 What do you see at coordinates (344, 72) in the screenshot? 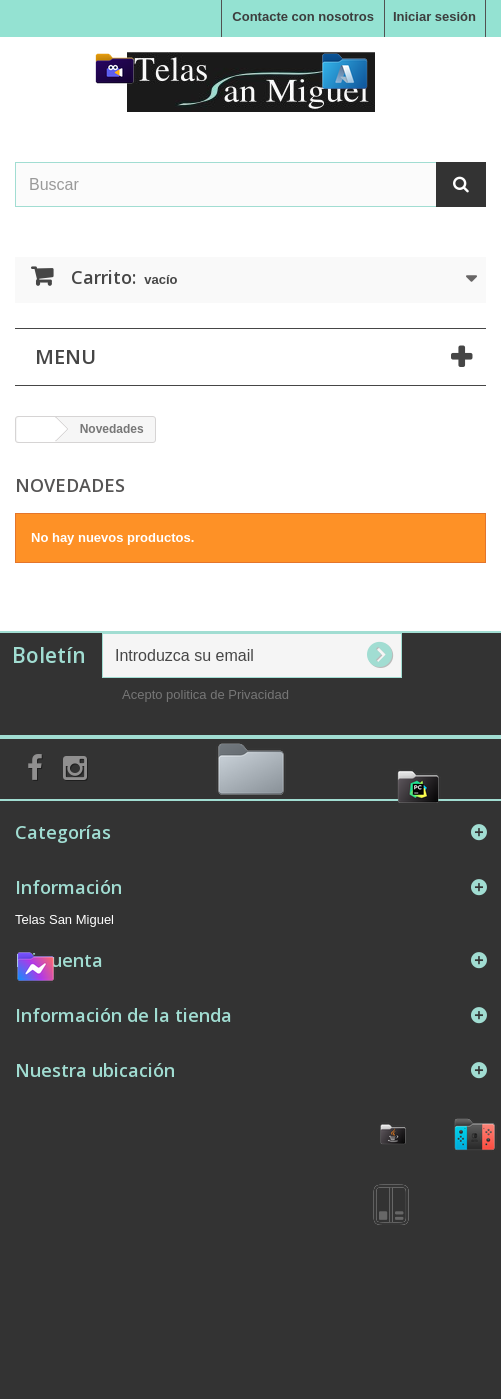
I see `open microsoft azure project folder` at bounding box center [344, 72].